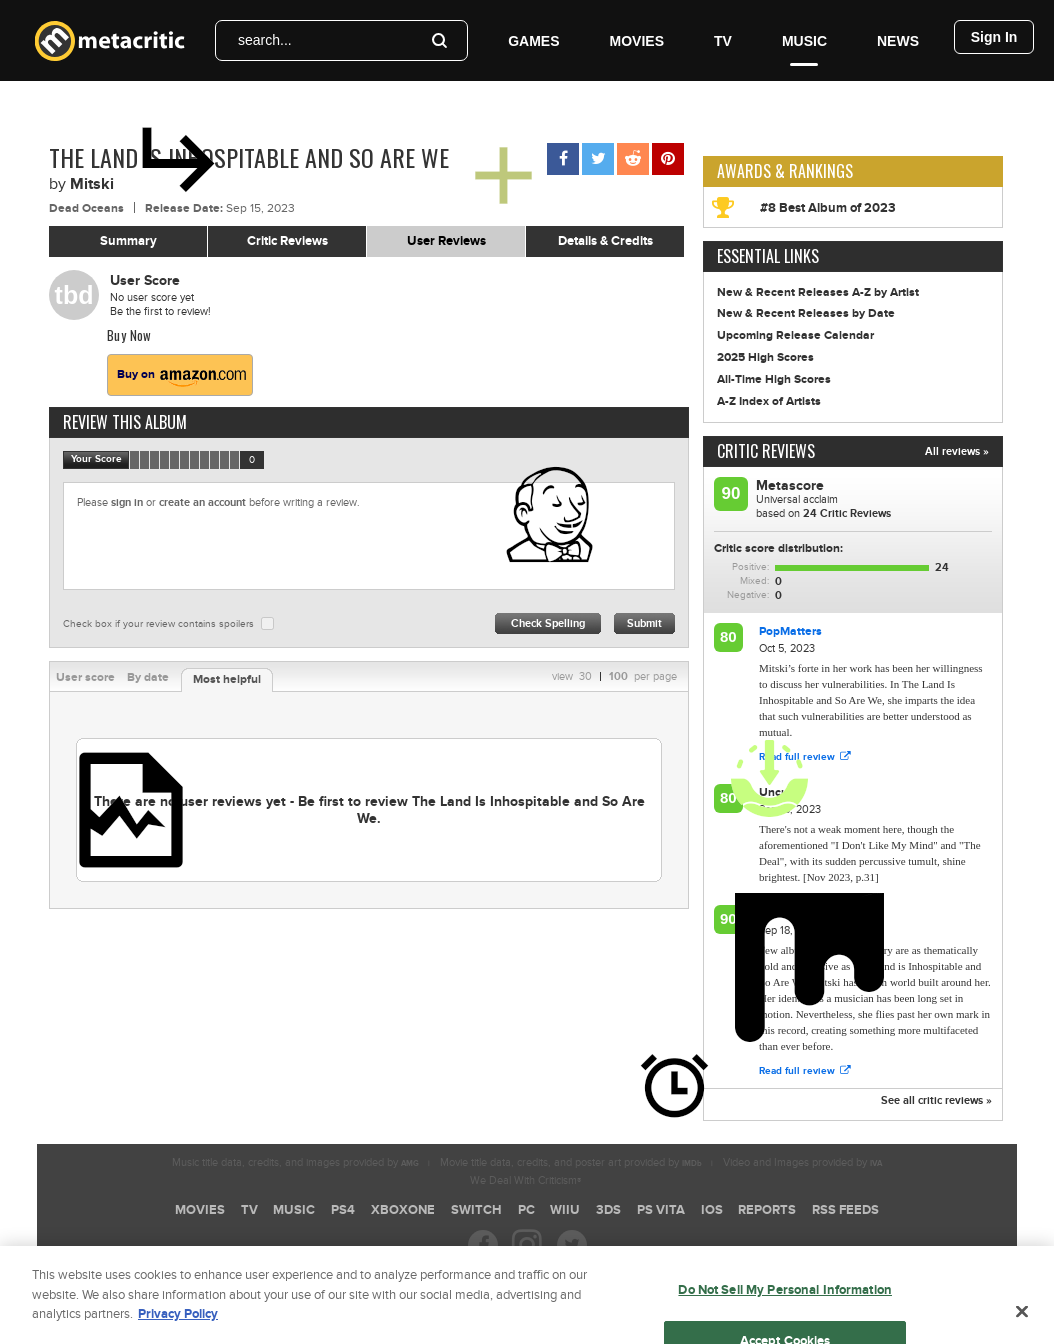 The width and height of the screenshot is (1054, 1344). Describe the element at coordinates (503, 175) in the screenshot. I see `add a new item` at that location.